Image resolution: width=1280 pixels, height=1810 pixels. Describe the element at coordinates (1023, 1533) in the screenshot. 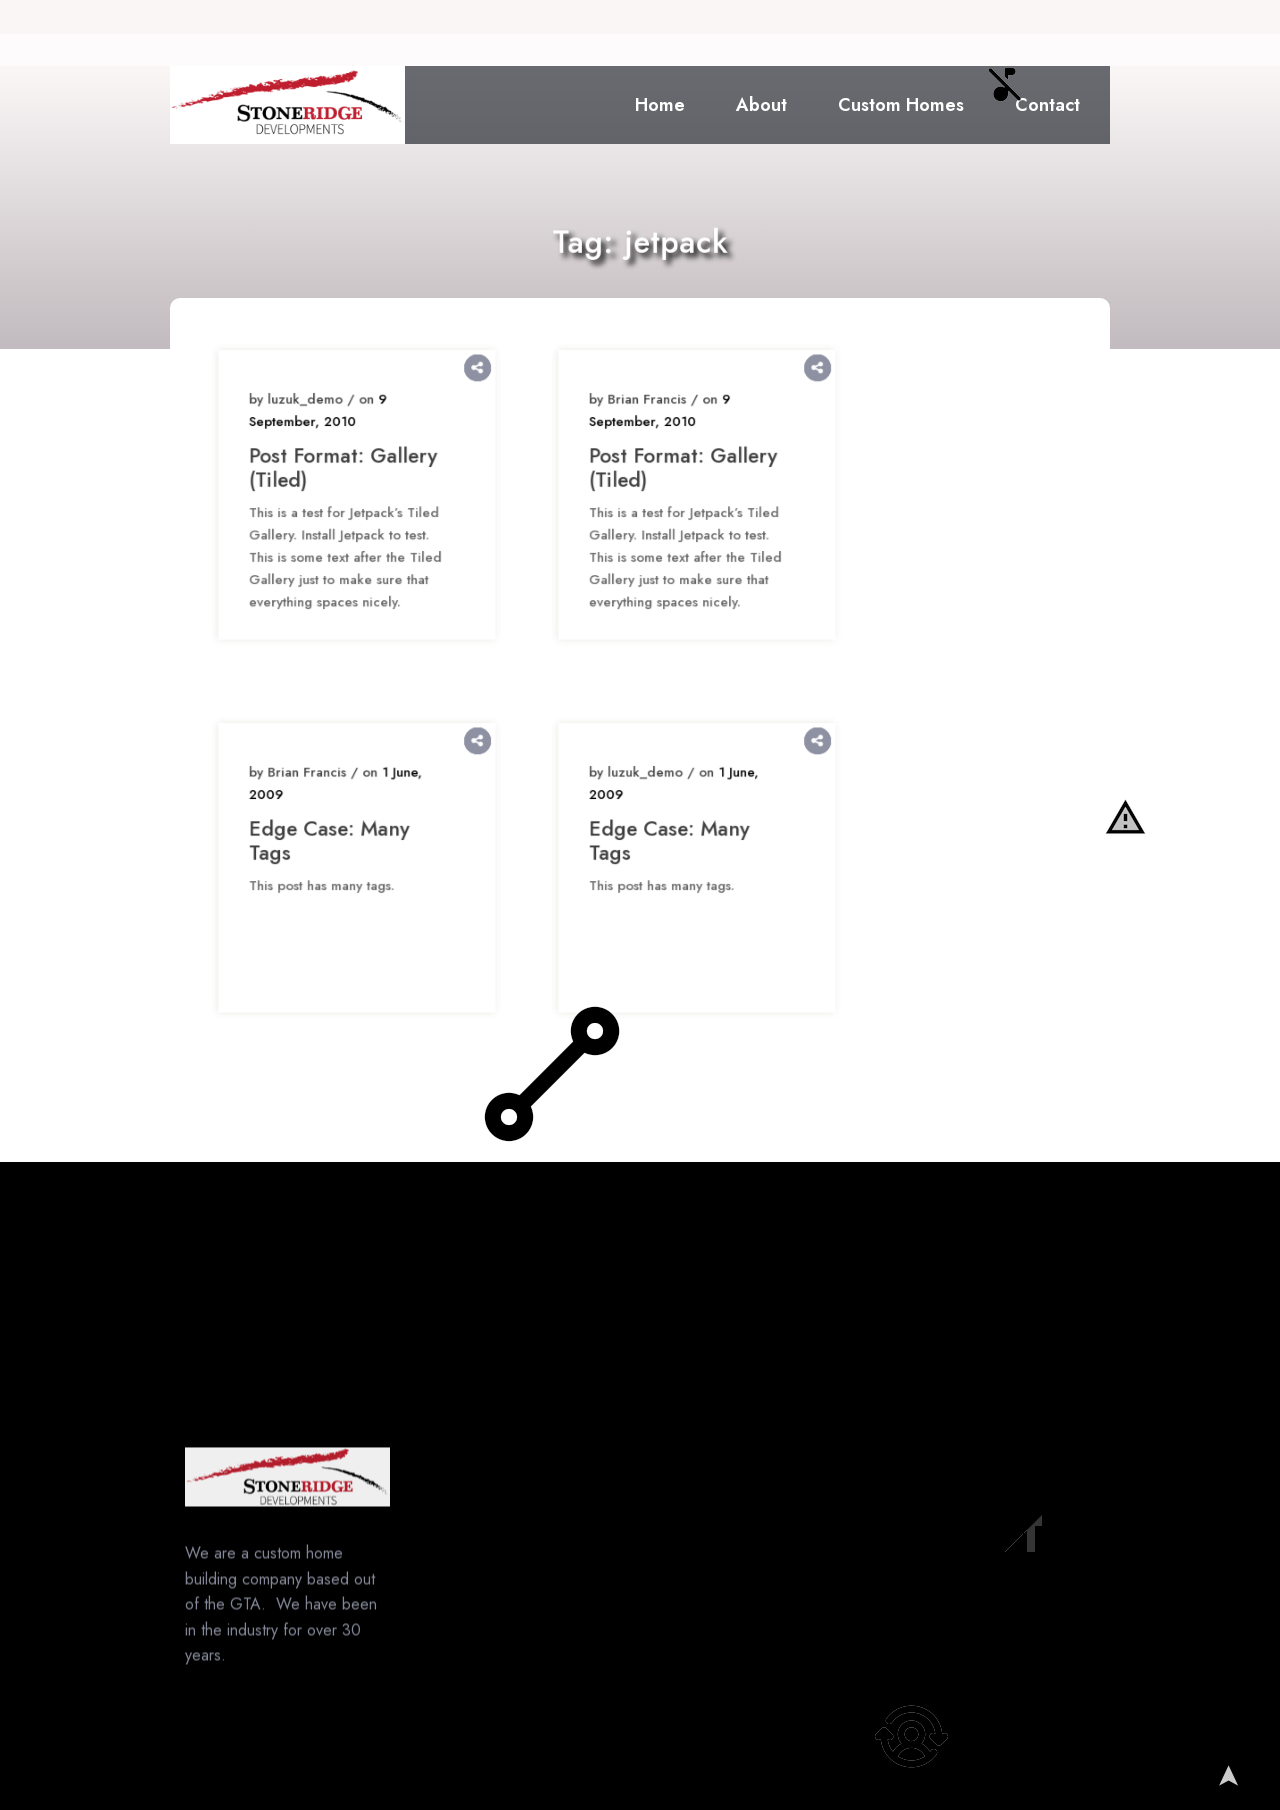

I see `indicates weak cellular signal with no internet connection` at that location.